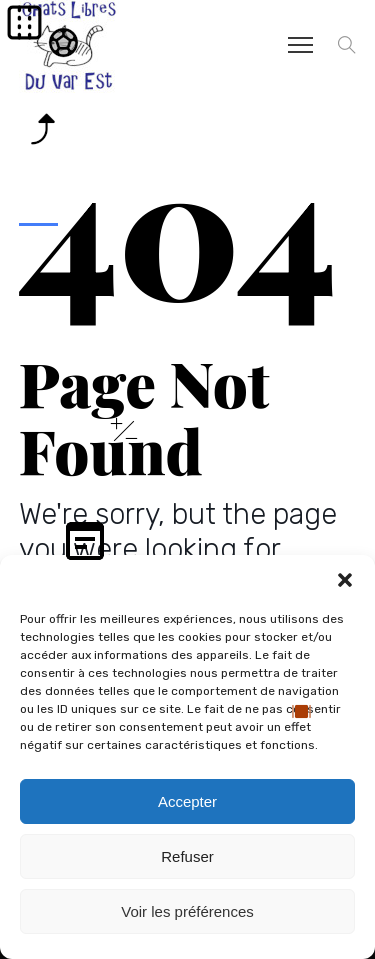 The image size is (375, 959). What do you see at coordinates (43, 129) in the screenshot?
I see `go back and up in navigation` at bounding box center [43, 129].